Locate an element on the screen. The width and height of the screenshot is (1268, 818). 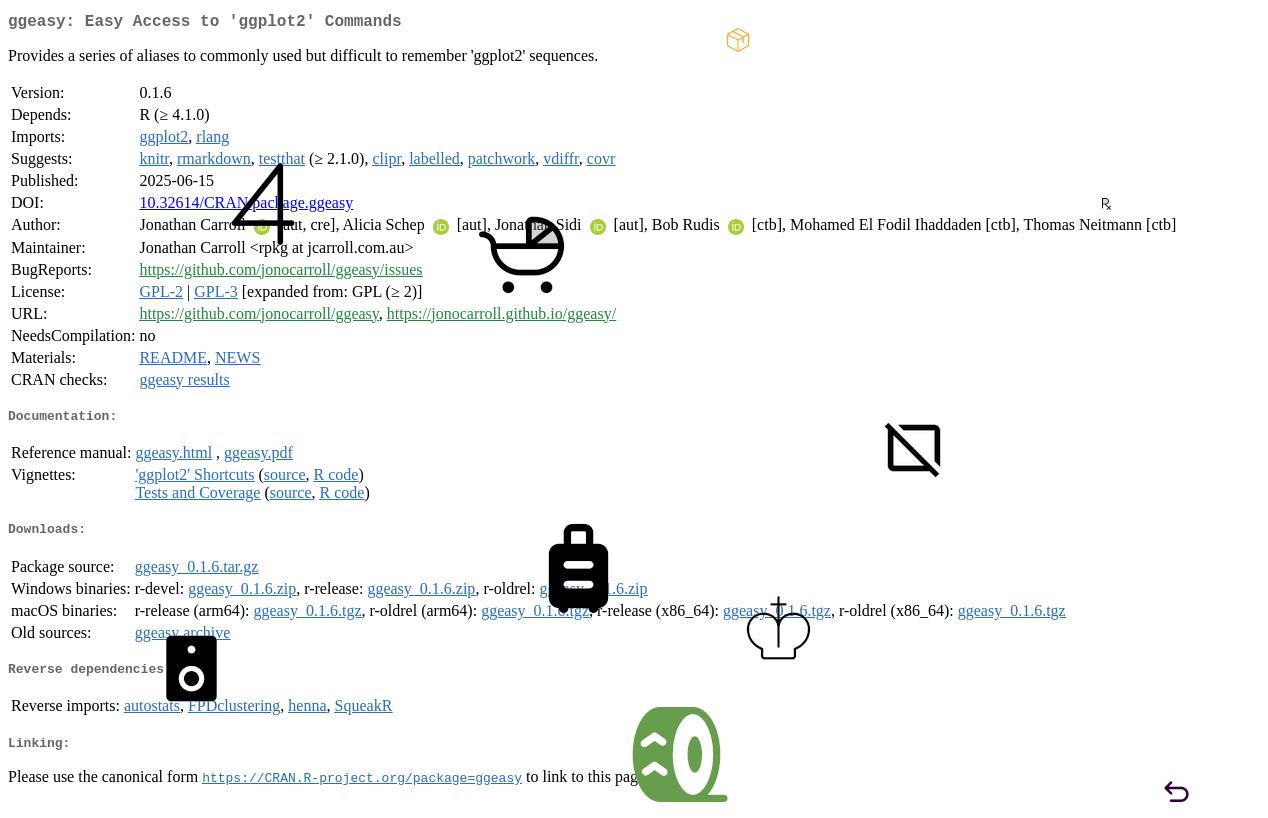
browse baby or parenting products is located at coordinates (523, 252).